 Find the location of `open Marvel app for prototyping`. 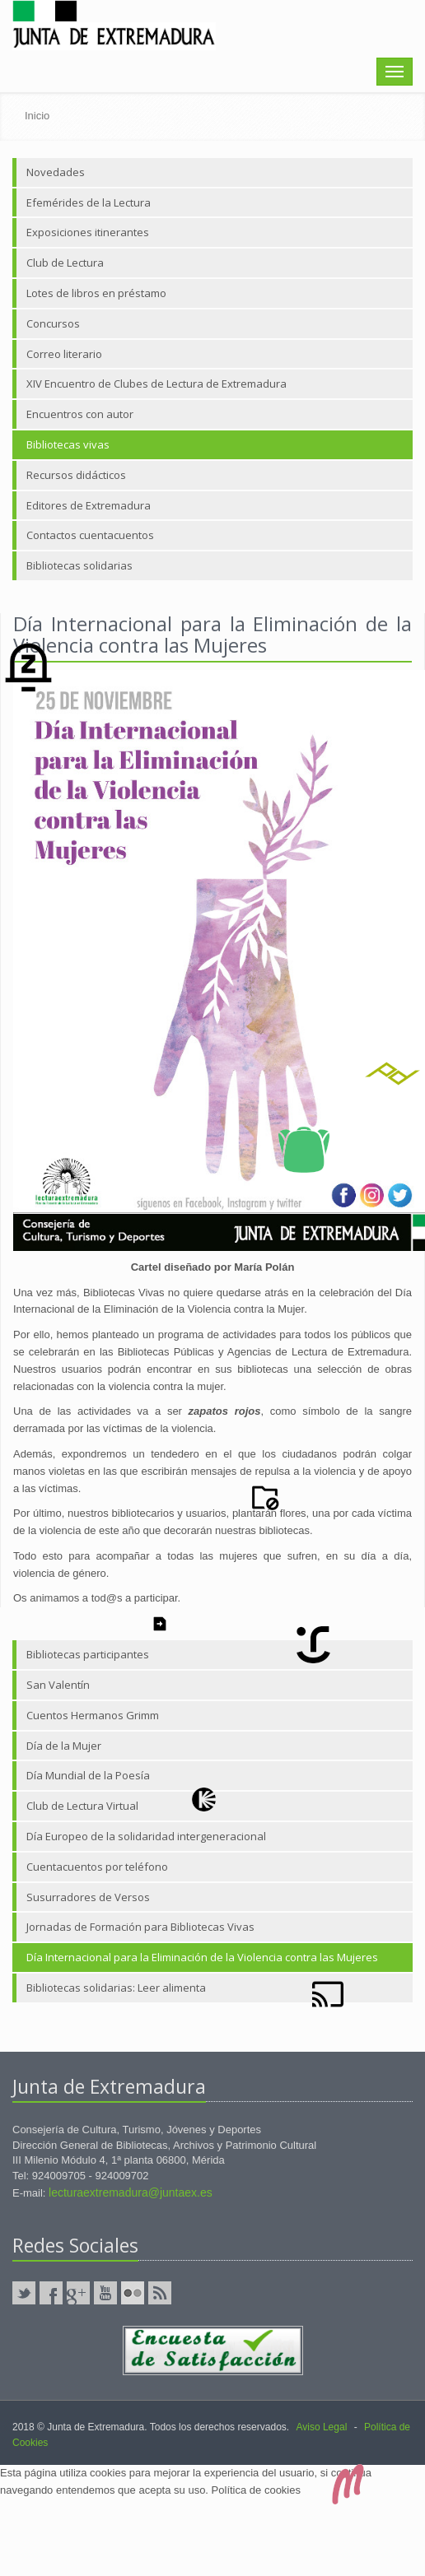

open Marvel app for prototyping is located at coordinates (348, 2484).